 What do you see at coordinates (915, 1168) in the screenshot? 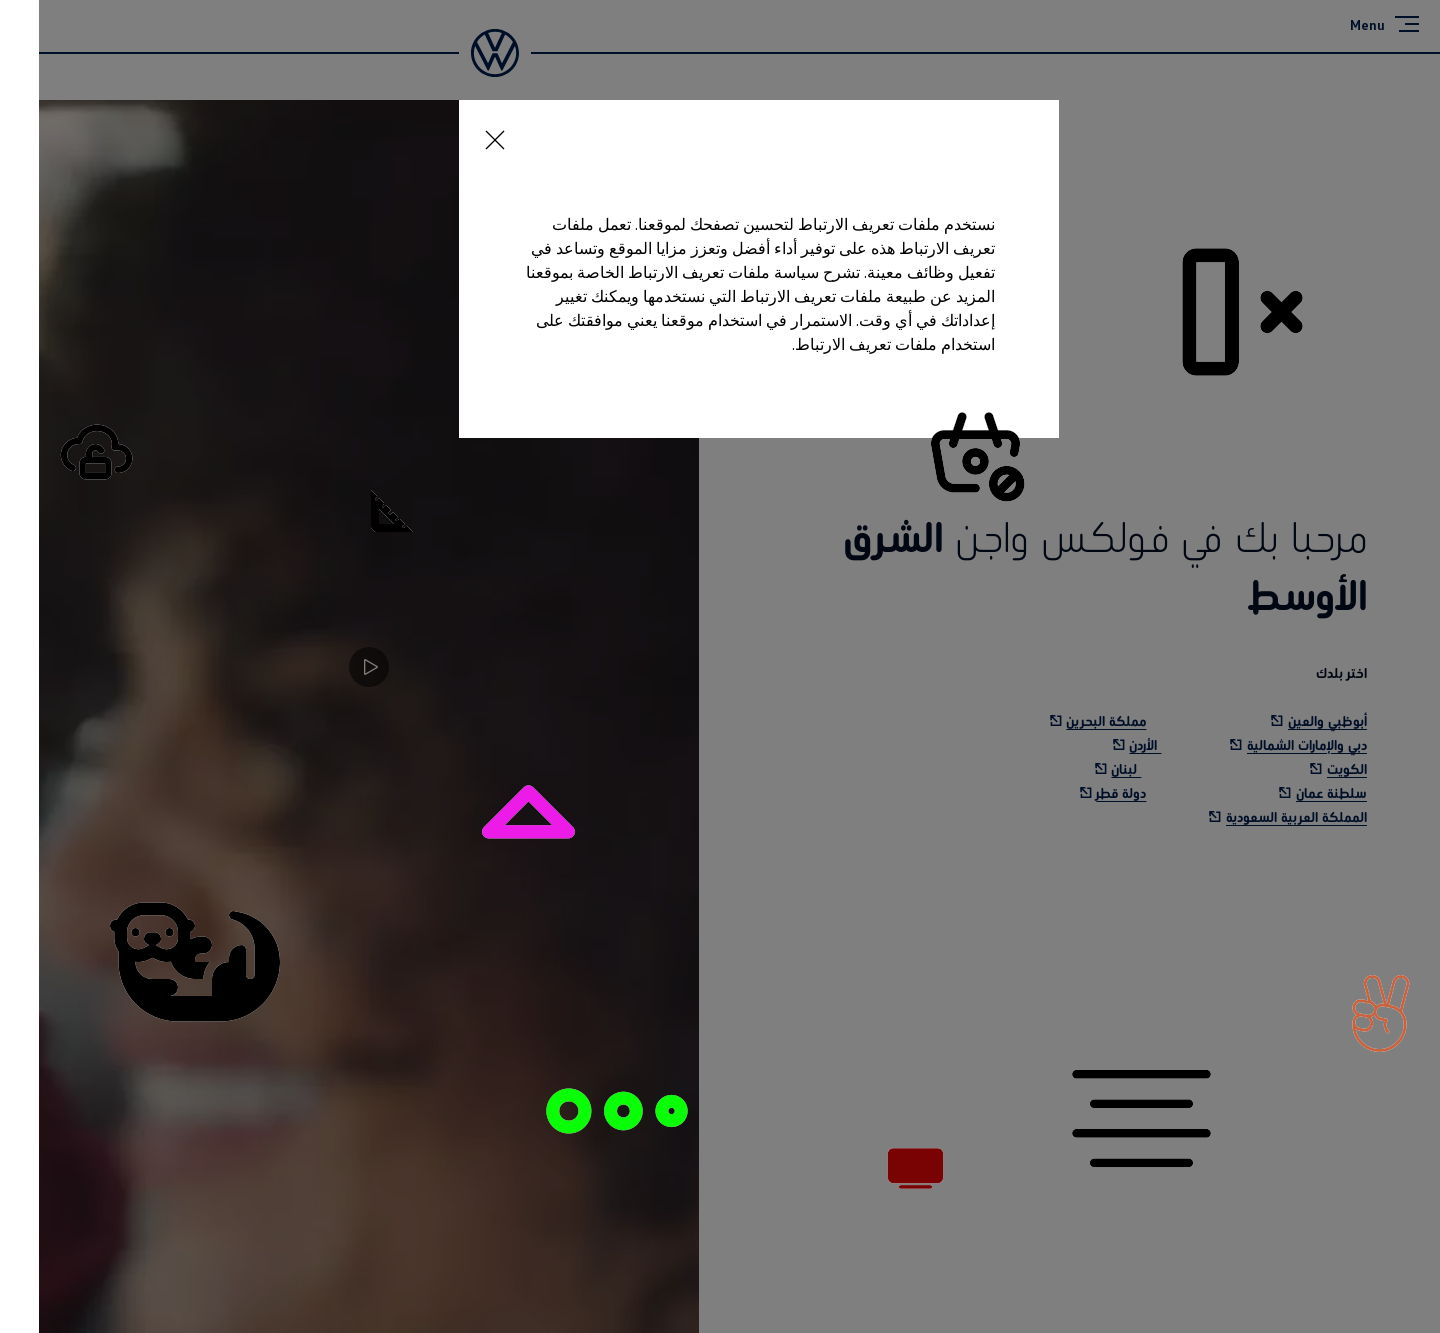
I see `access tv or streaming content` at bounding box center [915, 1168].